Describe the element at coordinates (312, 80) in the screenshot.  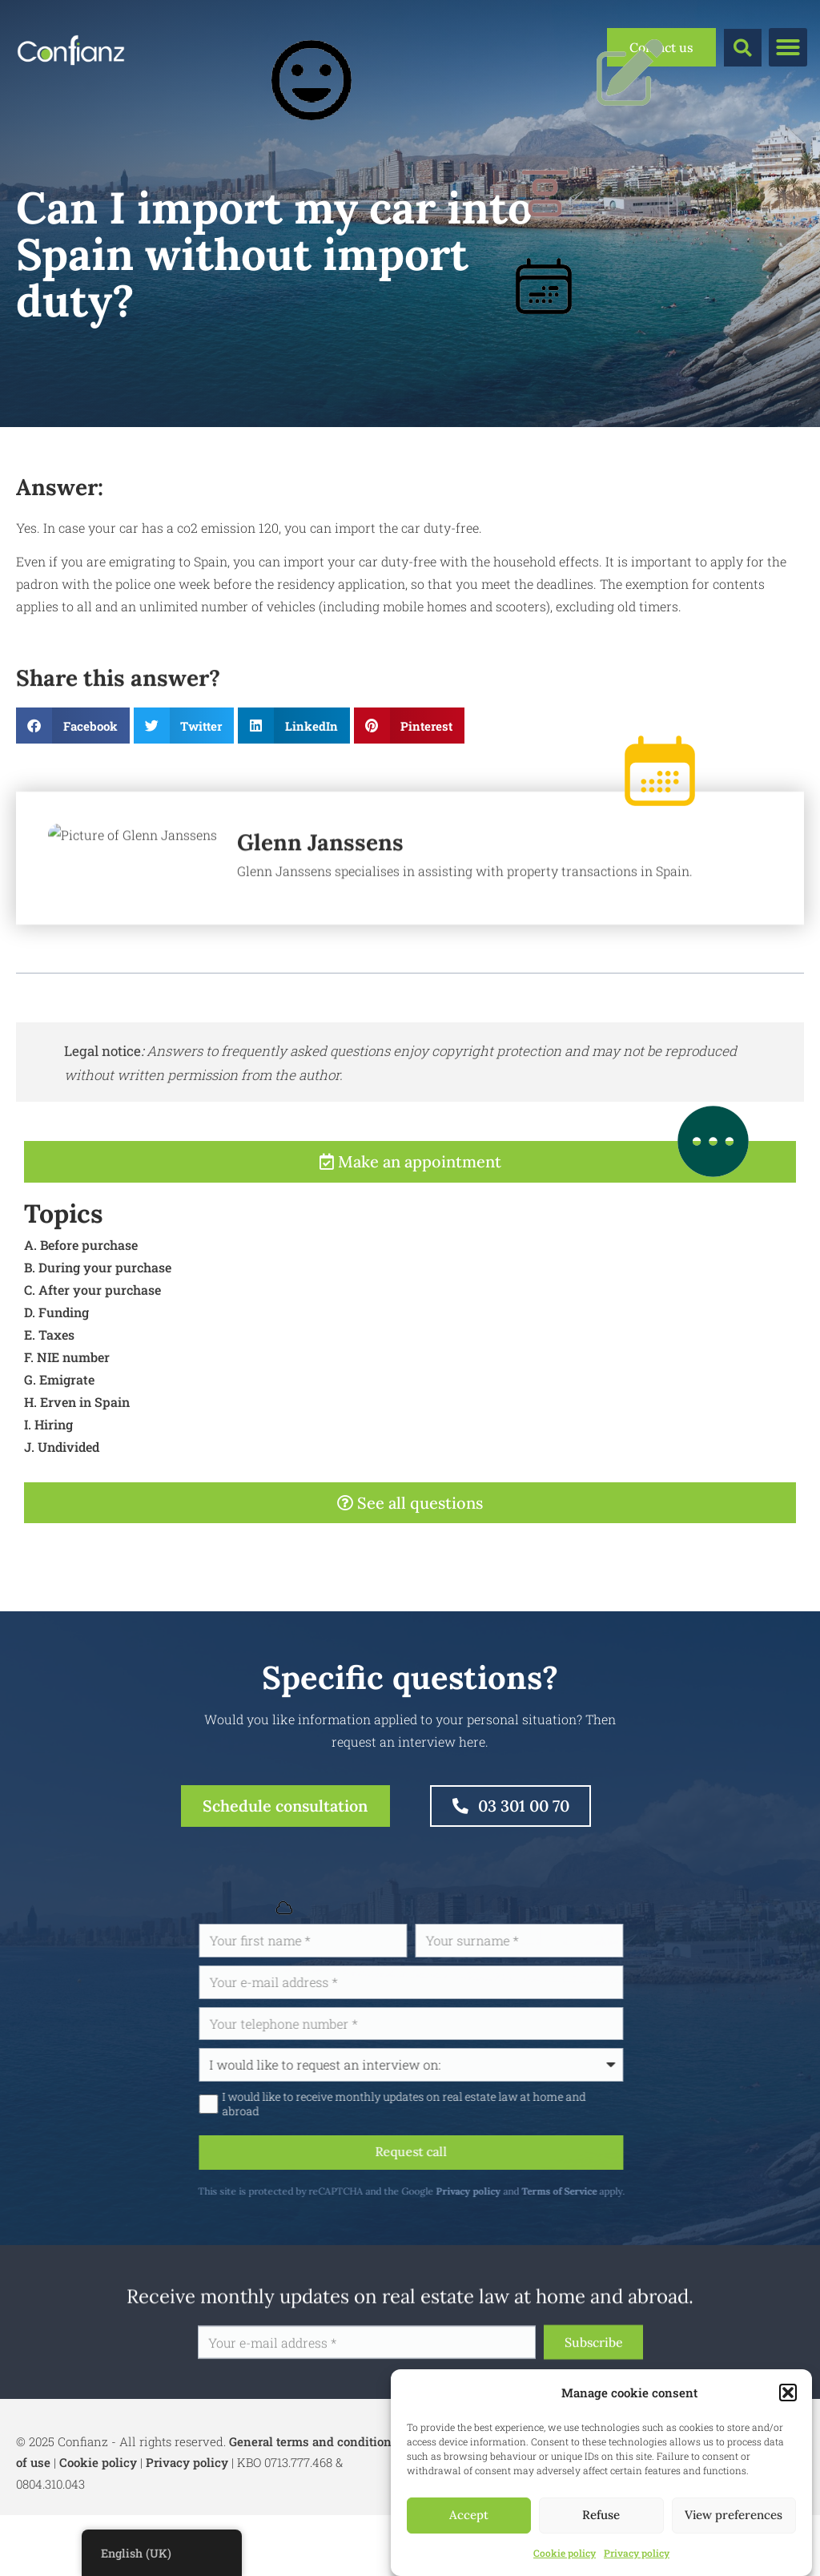
I see `insert an emoji or emoticon` at that location.